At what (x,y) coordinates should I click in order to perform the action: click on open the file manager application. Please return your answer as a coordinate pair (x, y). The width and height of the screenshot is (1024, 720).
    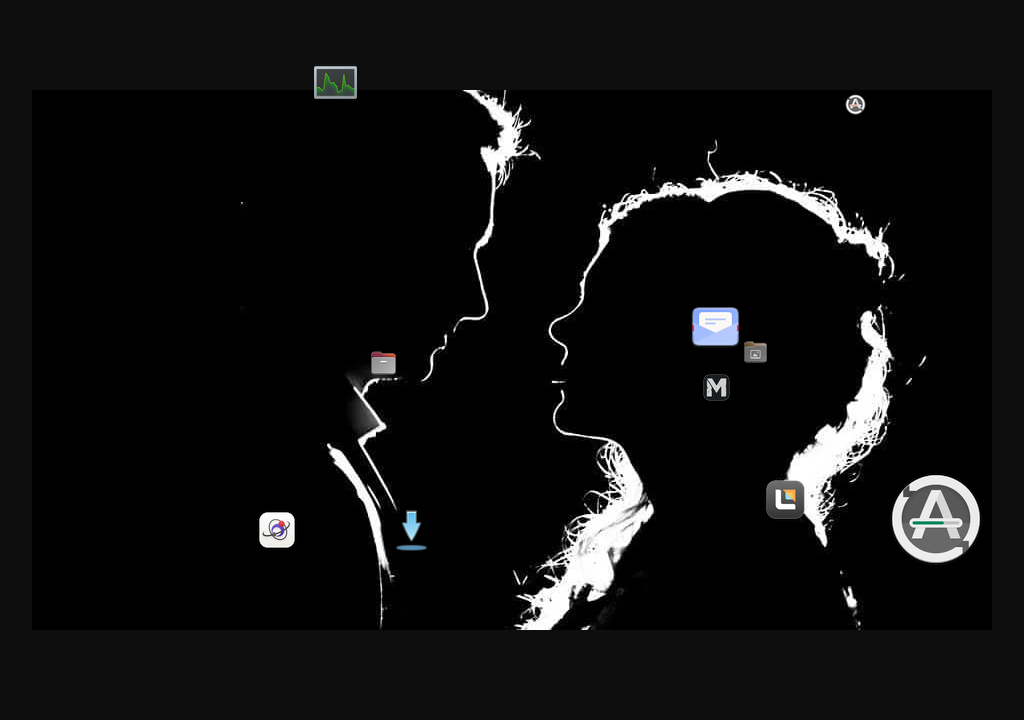
    Looking at the image, I should click on (383, 362).